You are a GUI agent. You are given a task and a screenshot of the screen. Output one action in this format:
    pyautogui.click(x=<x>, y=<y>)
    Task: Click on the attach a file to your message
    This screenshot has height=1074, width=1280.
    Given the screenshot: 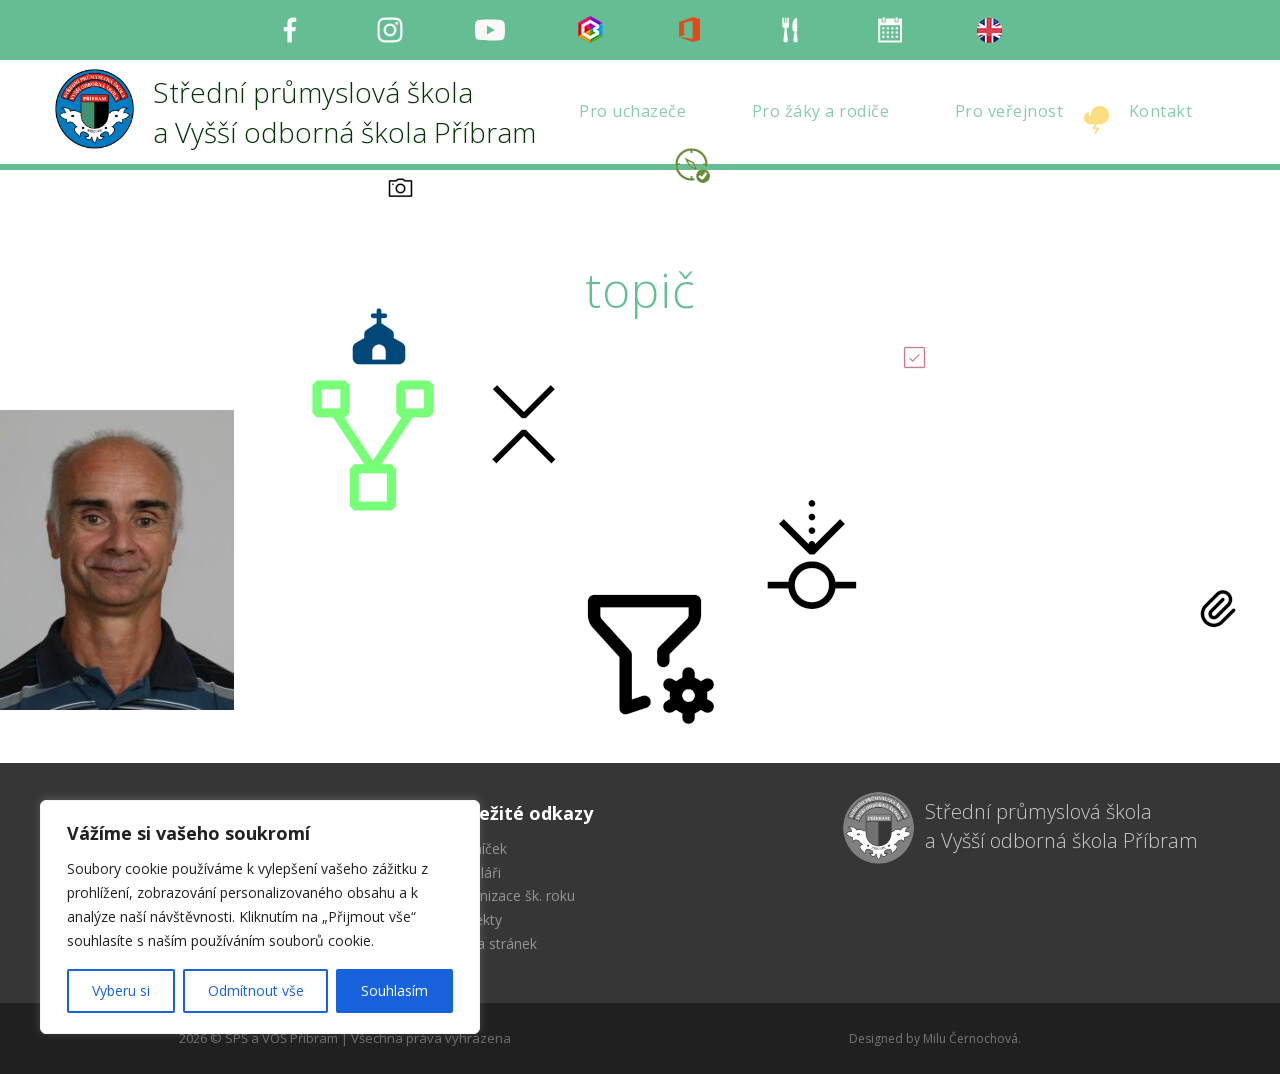 What is the action you would take?
    pyautogui.click(x=1217, y=608)
    